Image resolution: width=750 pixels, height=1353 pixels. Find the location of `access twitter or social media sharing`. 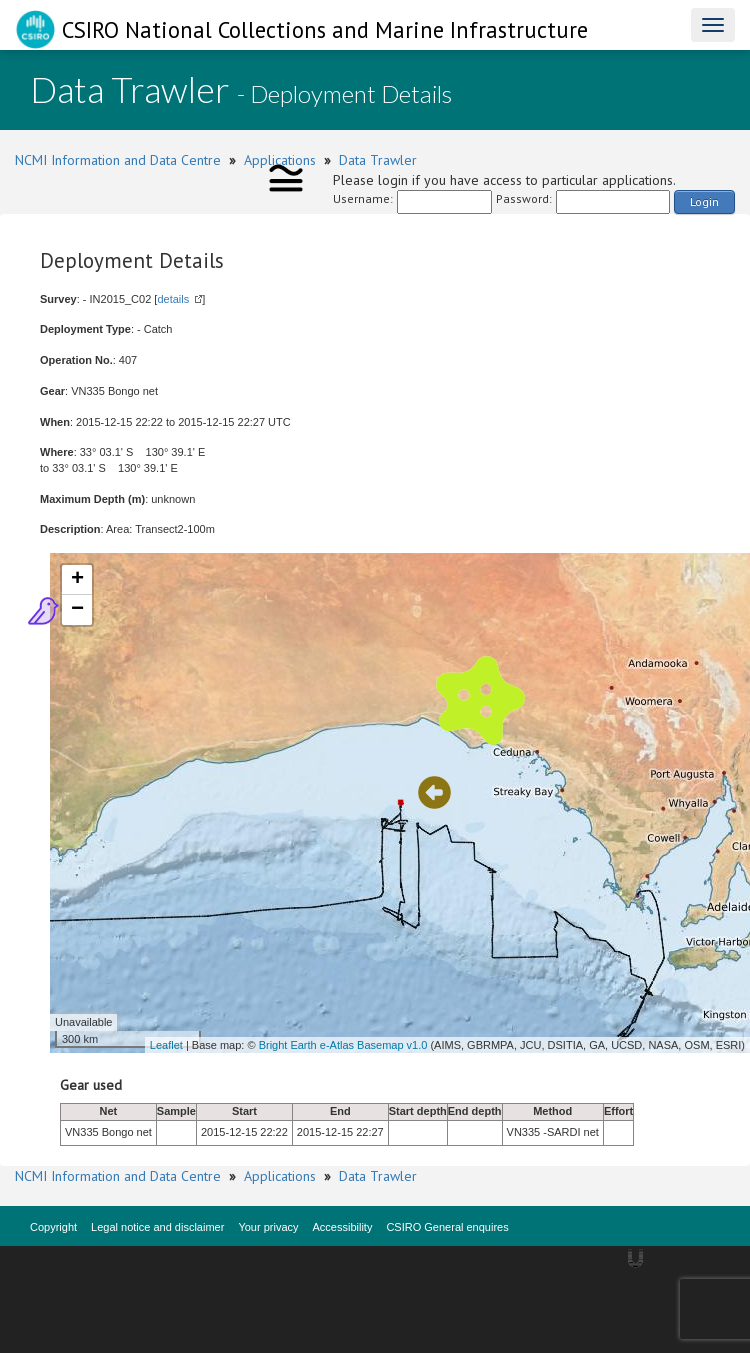

access twitter or social media sharing is located at coordinates (44, 612).